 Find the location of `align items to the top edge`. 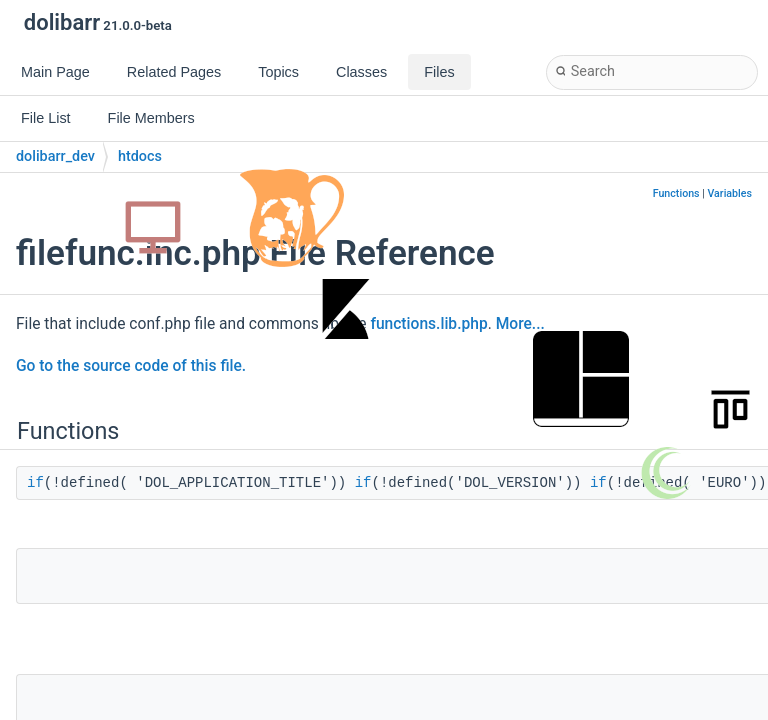

align items to the top edge is located at coordinates (730, 409).